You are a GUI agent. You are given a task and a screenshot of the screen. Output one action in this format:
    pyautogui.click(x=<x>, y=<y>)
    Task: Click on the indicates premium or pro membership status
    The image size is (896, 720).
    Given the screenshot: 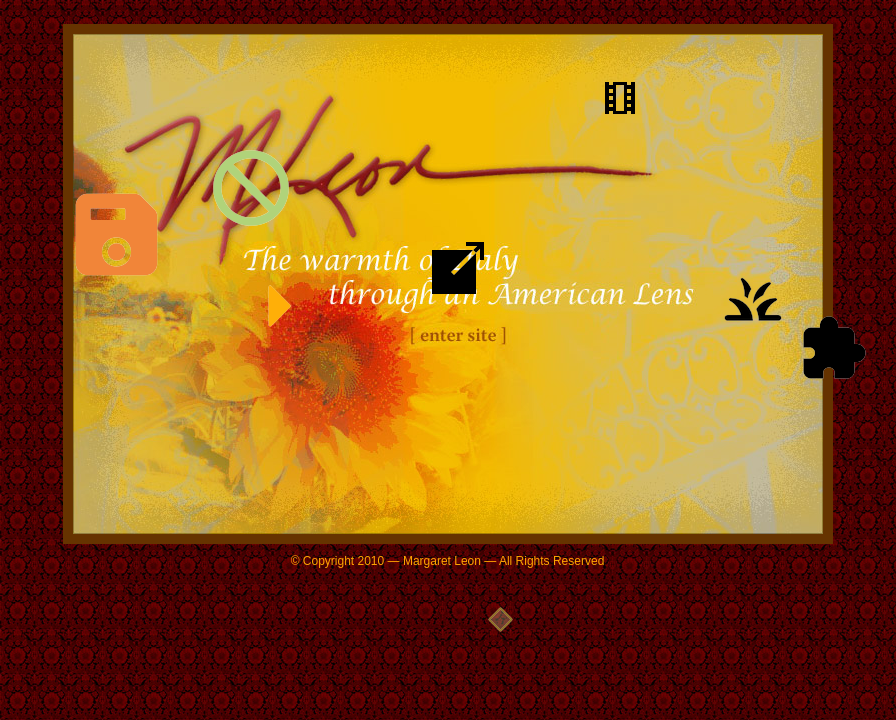 What is the action you would take?
    pyautogui.click(x=500, y=619)
    